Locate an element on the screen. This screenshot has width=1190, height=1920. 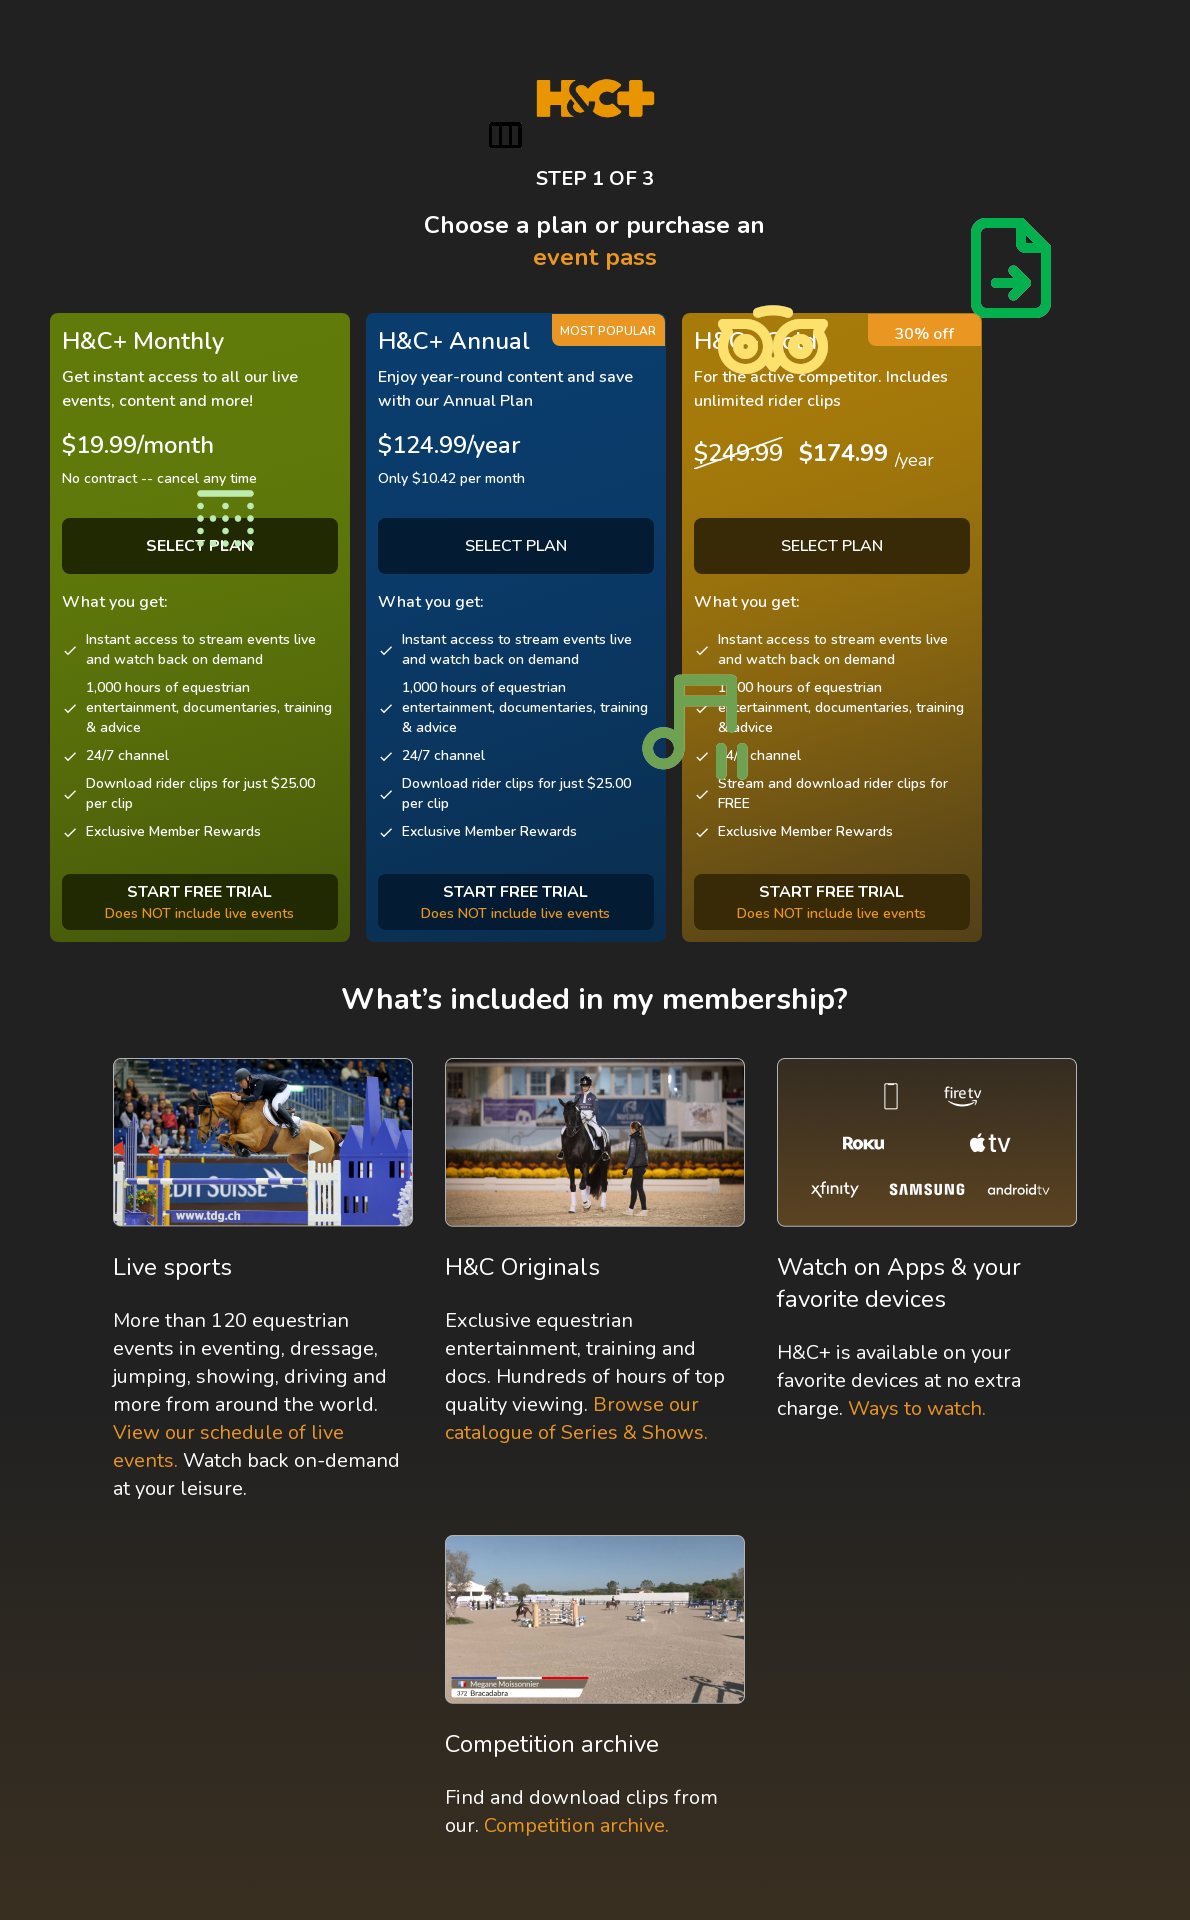
view tripadvisor reviews and ratings is located at coordinates (773, 339).